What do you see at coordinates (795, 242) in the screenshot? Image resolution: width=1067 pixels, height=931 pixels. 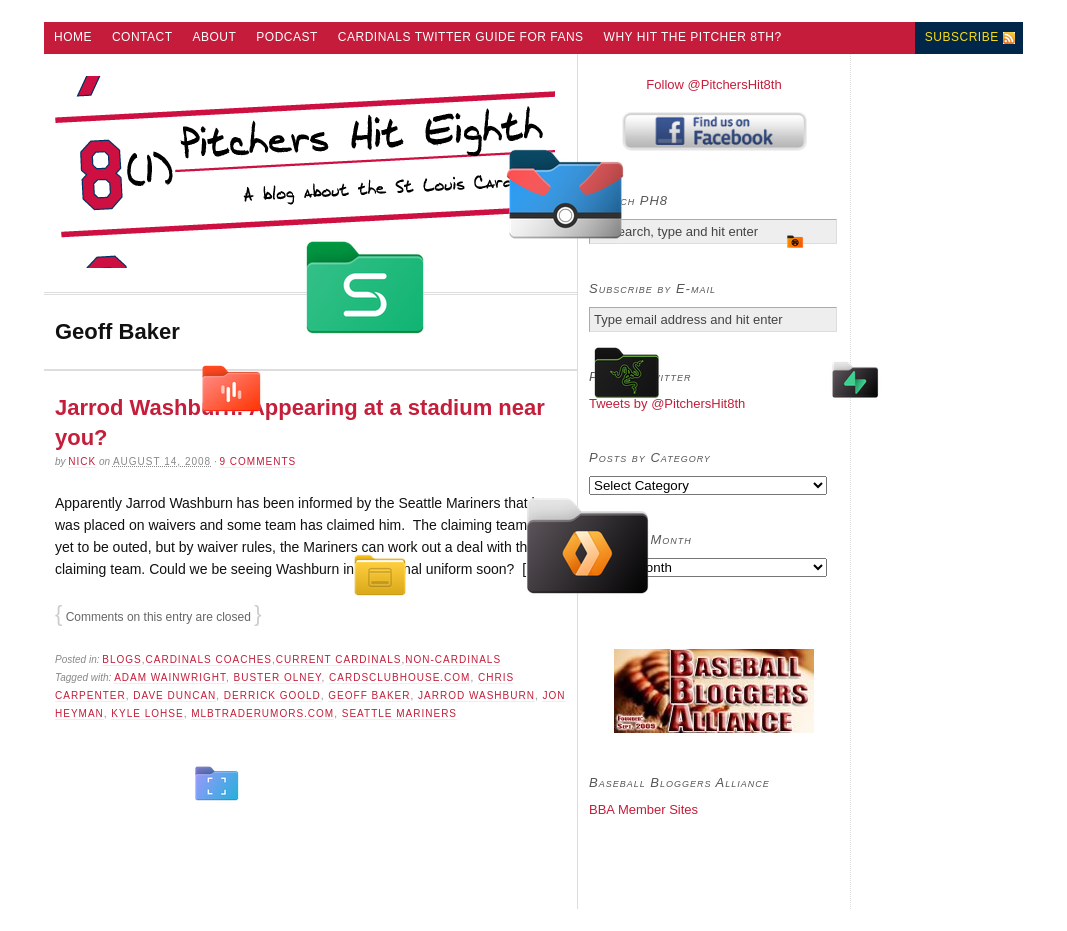 I see `open folder containing rust programming projects` at bounding box center [795, 242].